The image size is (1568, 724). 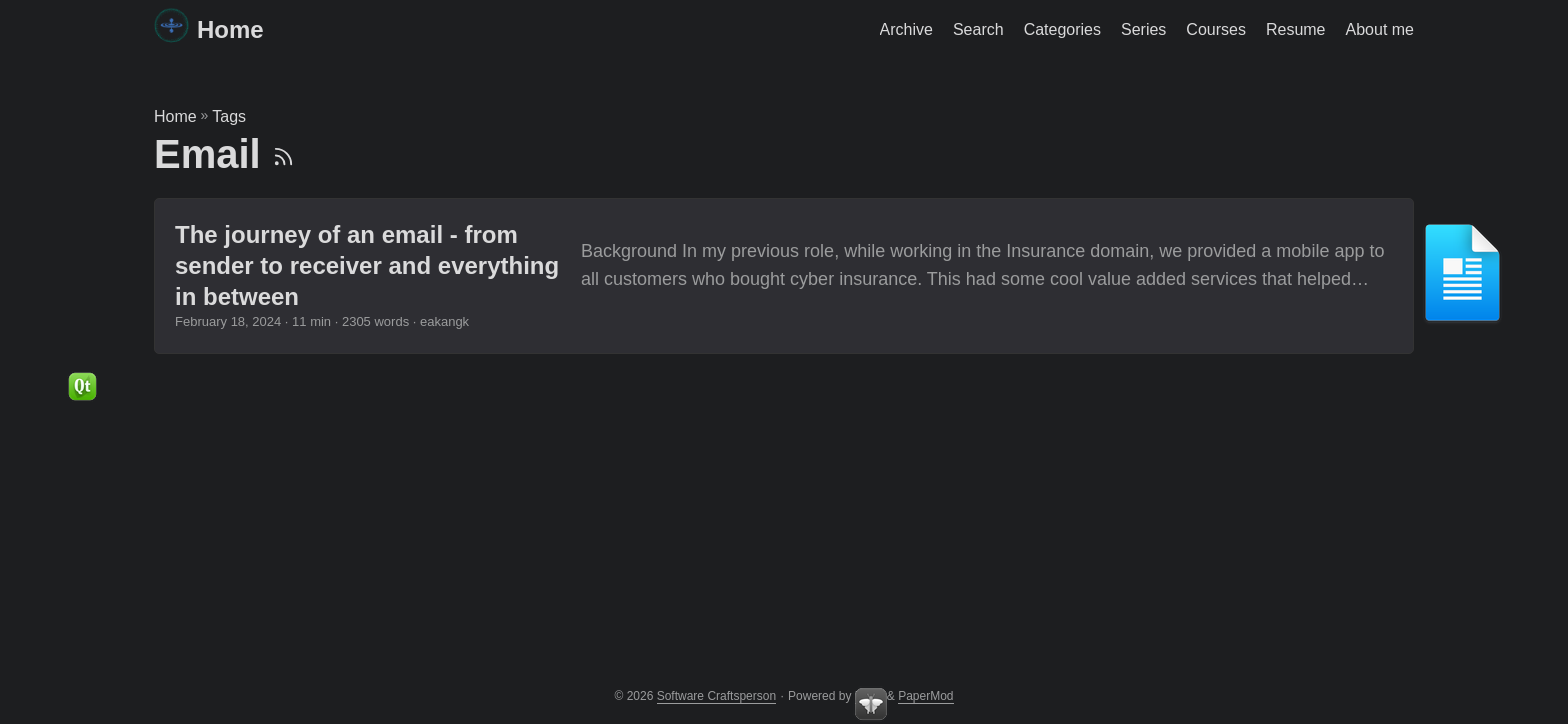 I want to click on launch qt creator development environment, so click(x=82, y=386).